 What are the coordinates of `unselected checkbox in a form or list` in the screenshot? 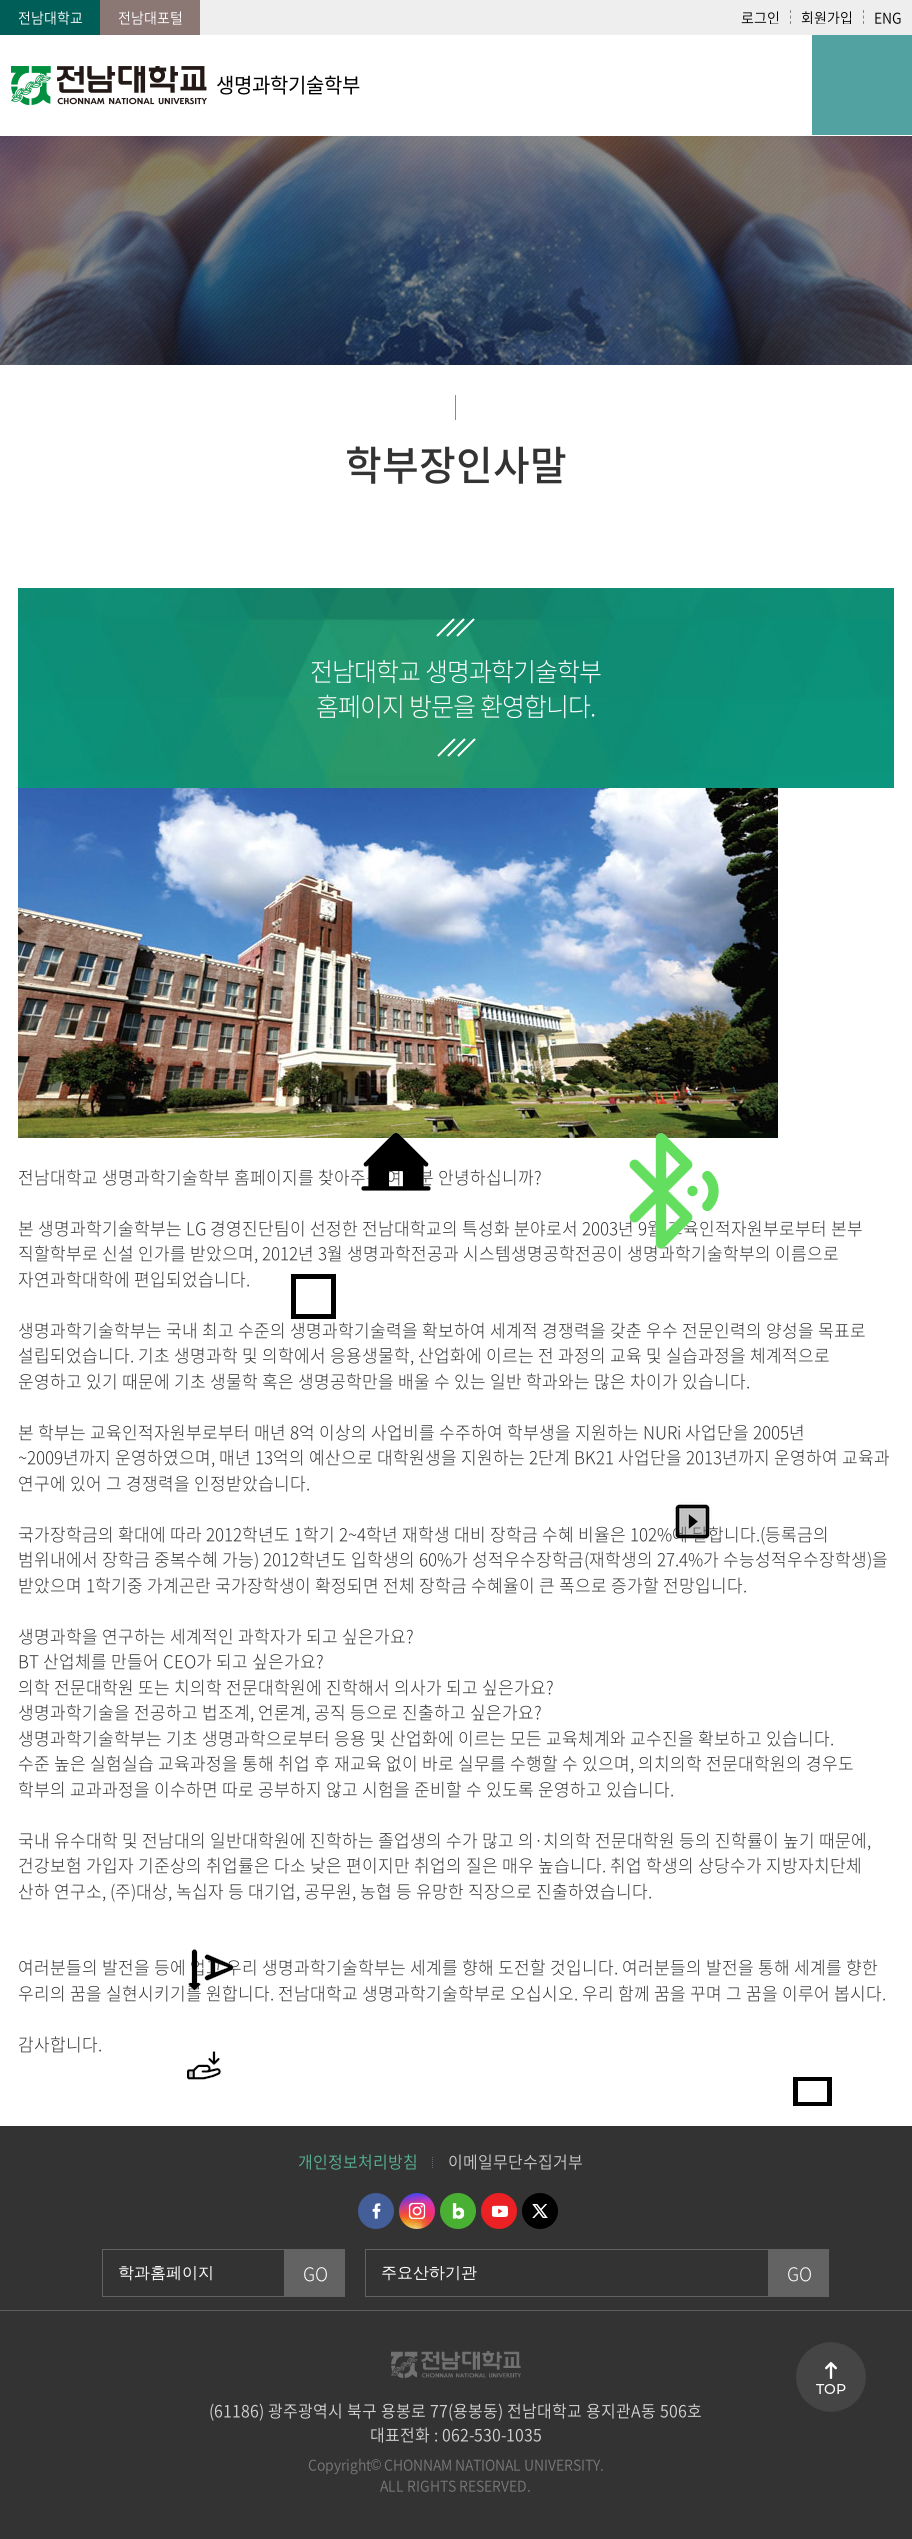 It's located at (313, 1296).